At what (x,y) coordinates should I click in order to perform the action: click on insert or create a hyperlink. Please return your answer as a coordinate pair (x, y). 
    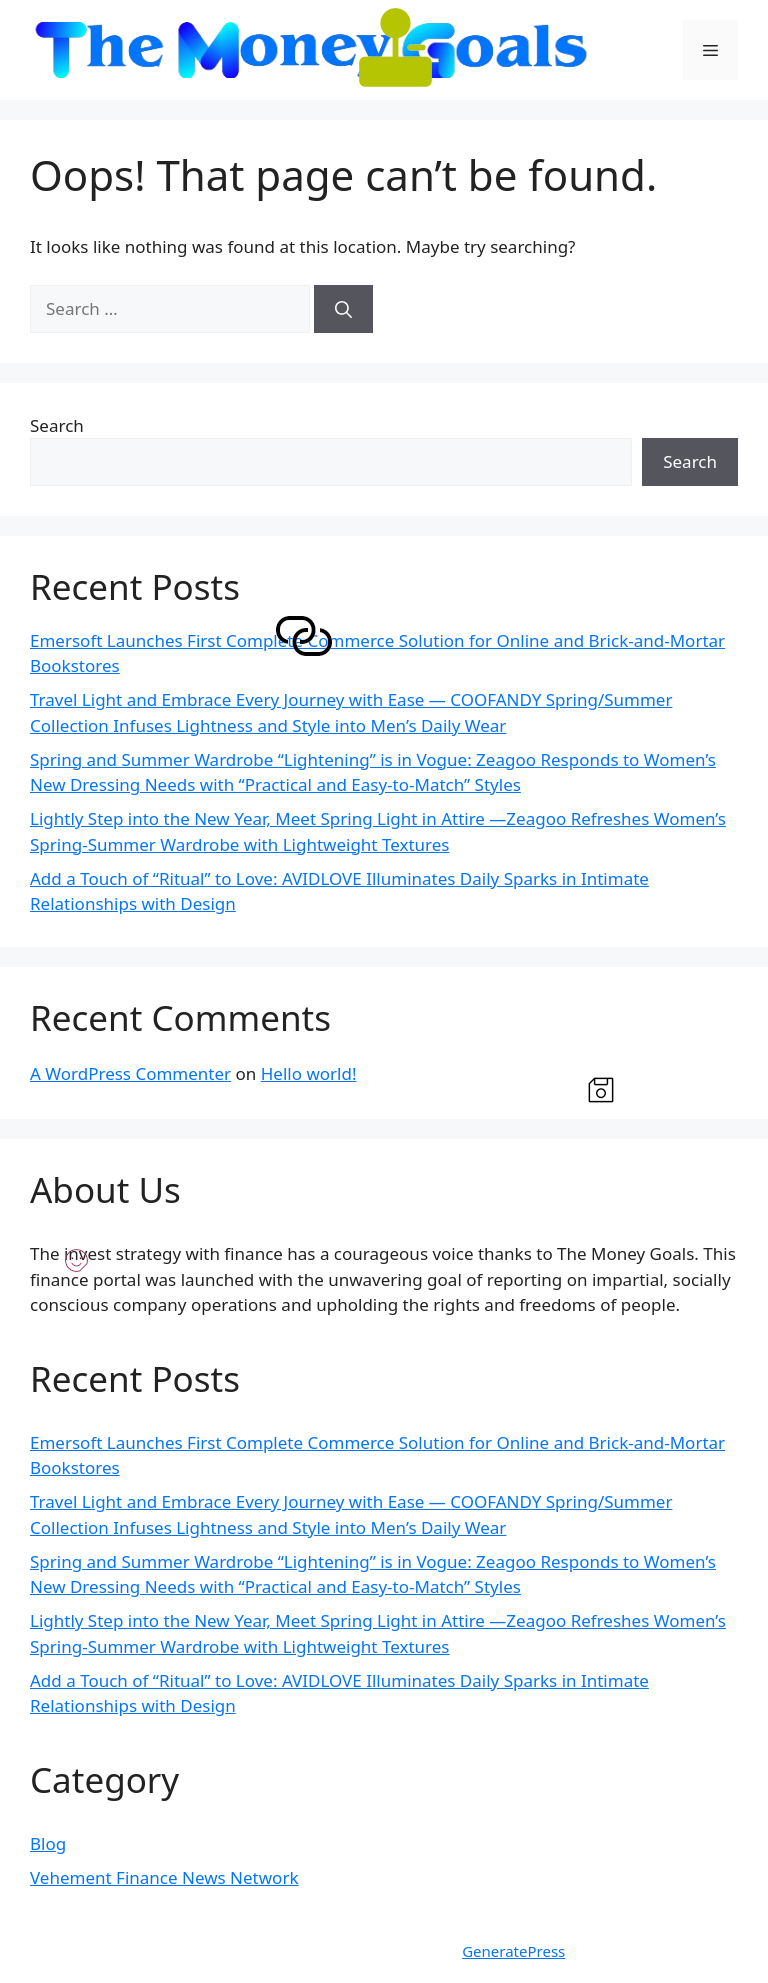
    Looking at the image, I should click on (304, 636).